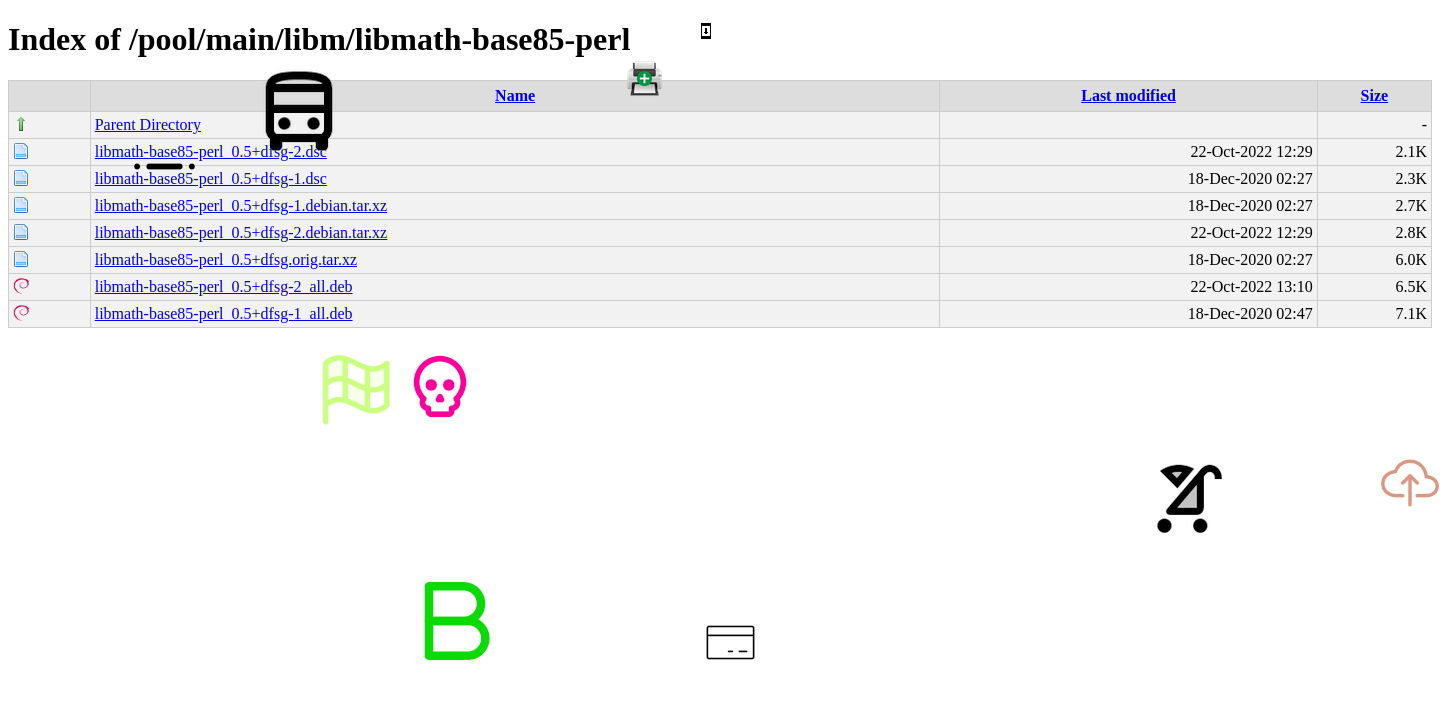  What do you see at coordinates (730, 642) in the screenshot?
I see `manage payment methods` at bounding box center [730, 642].